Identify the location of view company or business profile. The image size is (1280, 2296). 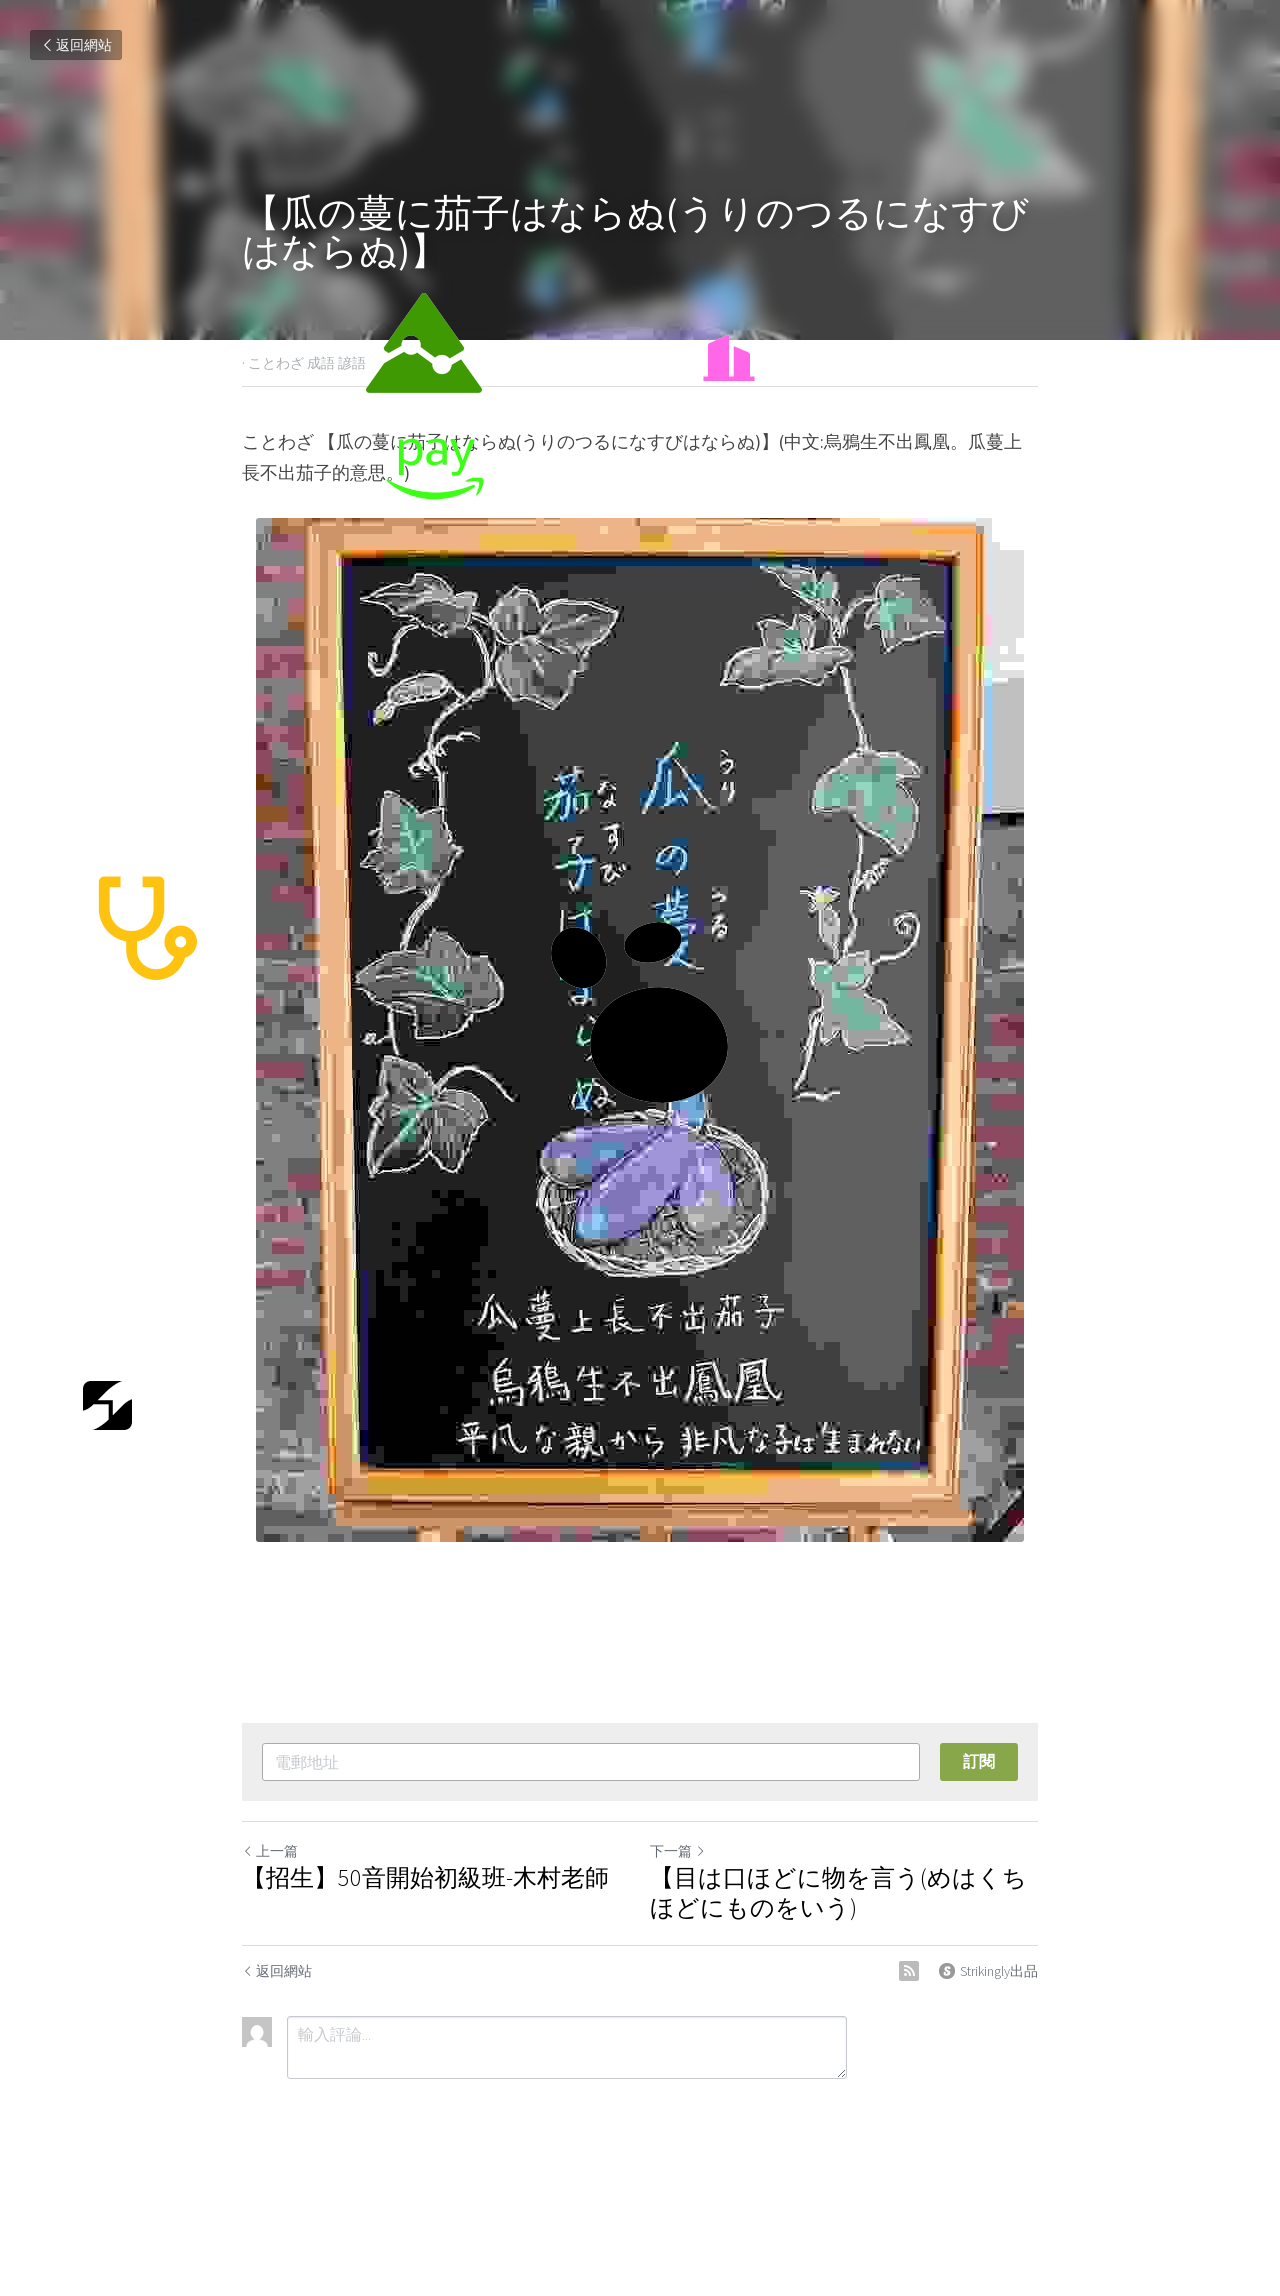
(729, 360).